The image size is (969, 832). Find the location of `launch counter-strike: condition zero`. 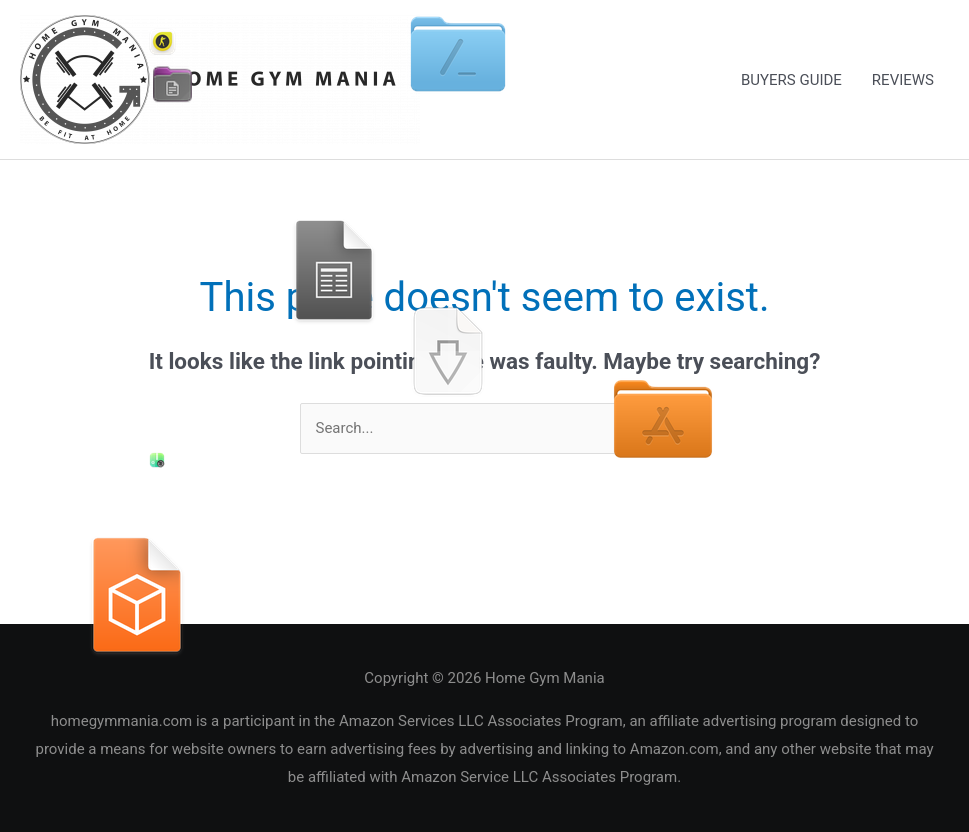

launch counter-strike: condition zero is located at coordinates (162, 41).